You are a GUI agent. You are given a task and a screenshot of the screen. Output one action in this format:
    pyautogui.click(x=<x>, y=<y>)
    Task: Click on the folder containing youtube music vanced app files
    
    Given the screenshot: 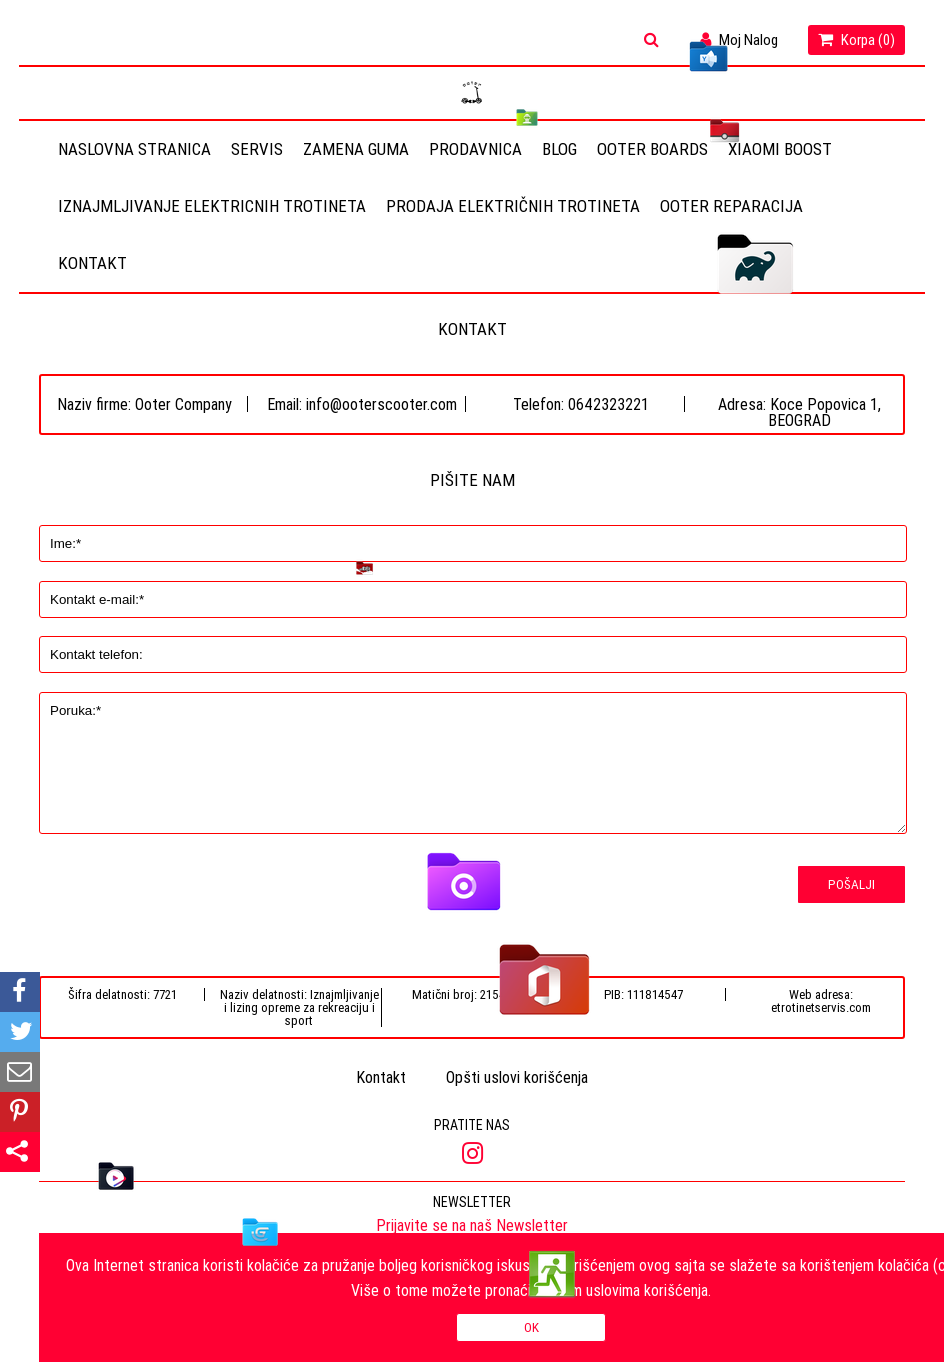 What is the action you would take?
    pyautogui.click(x=116, y=1177)
    